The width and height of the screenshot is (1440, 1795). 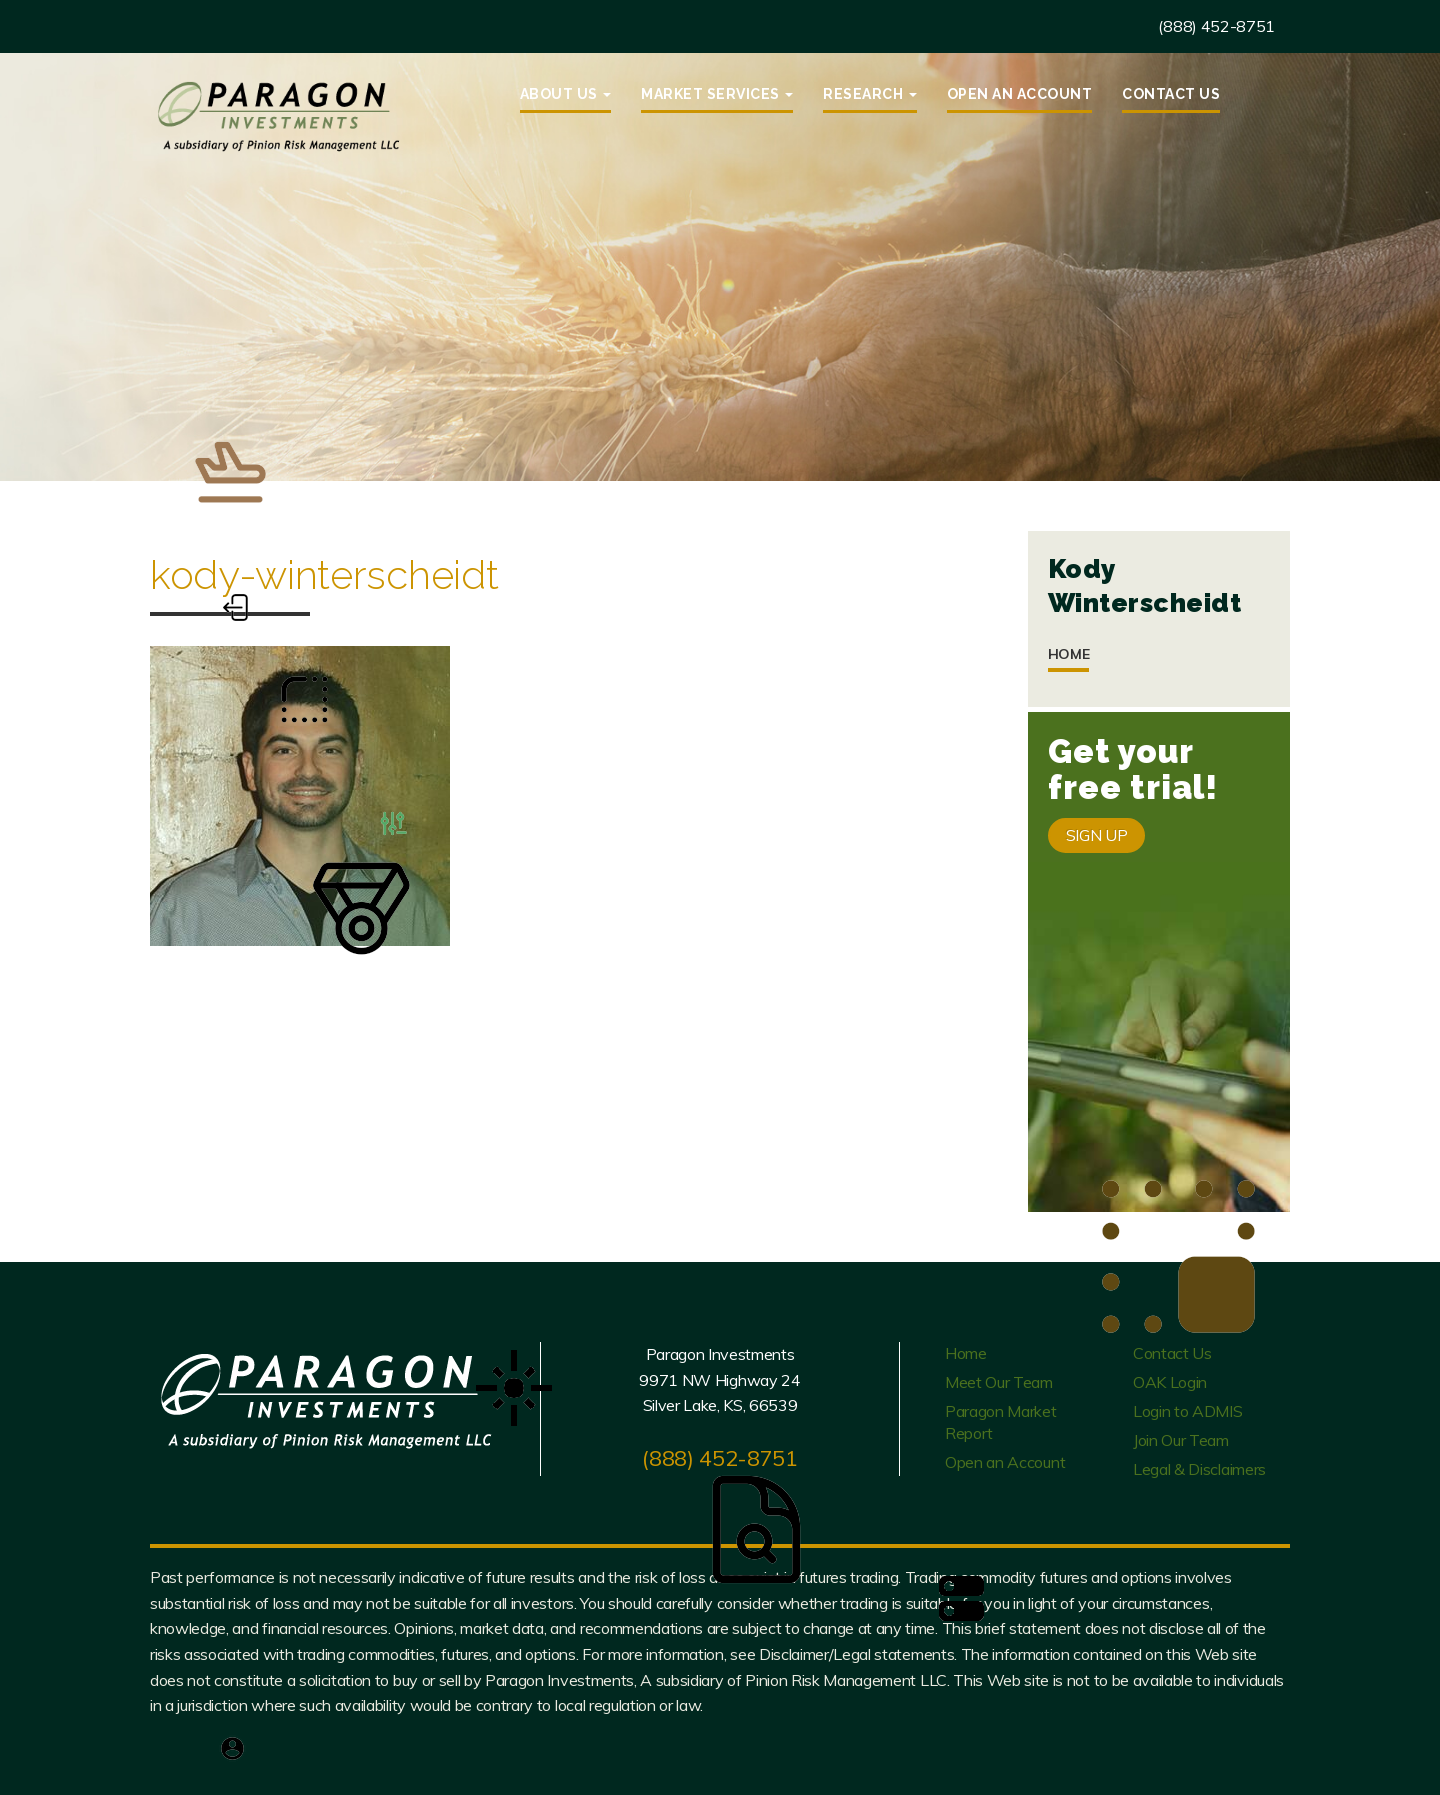 I want to click on adjust corner radius settings, so click(x=304, y=699).